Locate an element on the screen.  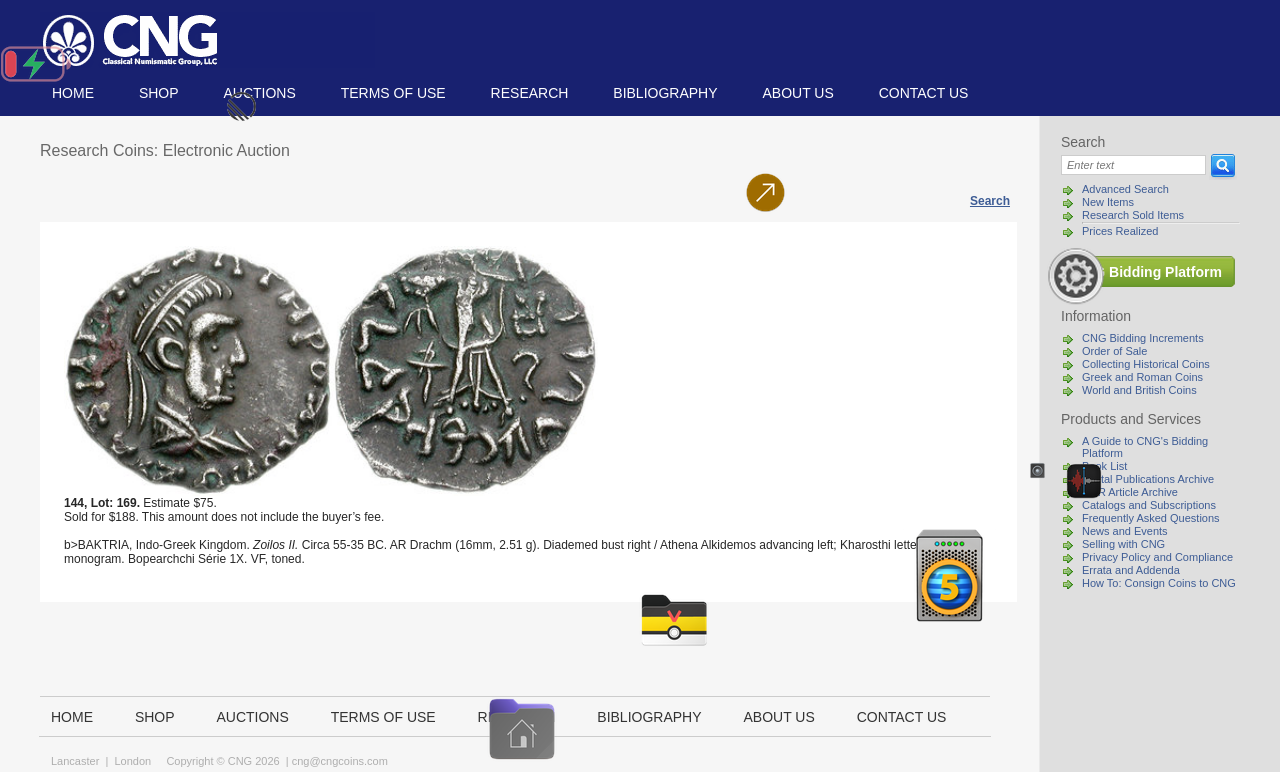
access your home folder is located at coordinates (522, 729).